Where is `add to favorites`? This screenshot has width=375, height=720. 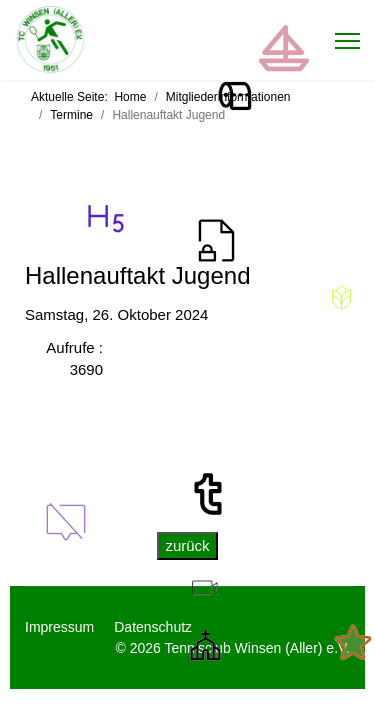 add to favorites is located at coordinates (353, 643).